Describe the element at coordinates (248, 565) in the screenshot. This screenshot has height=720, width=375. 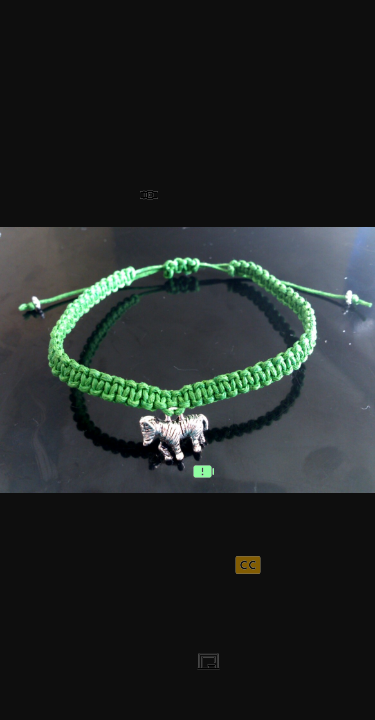
I see `enable closed captions for video content` at that location.